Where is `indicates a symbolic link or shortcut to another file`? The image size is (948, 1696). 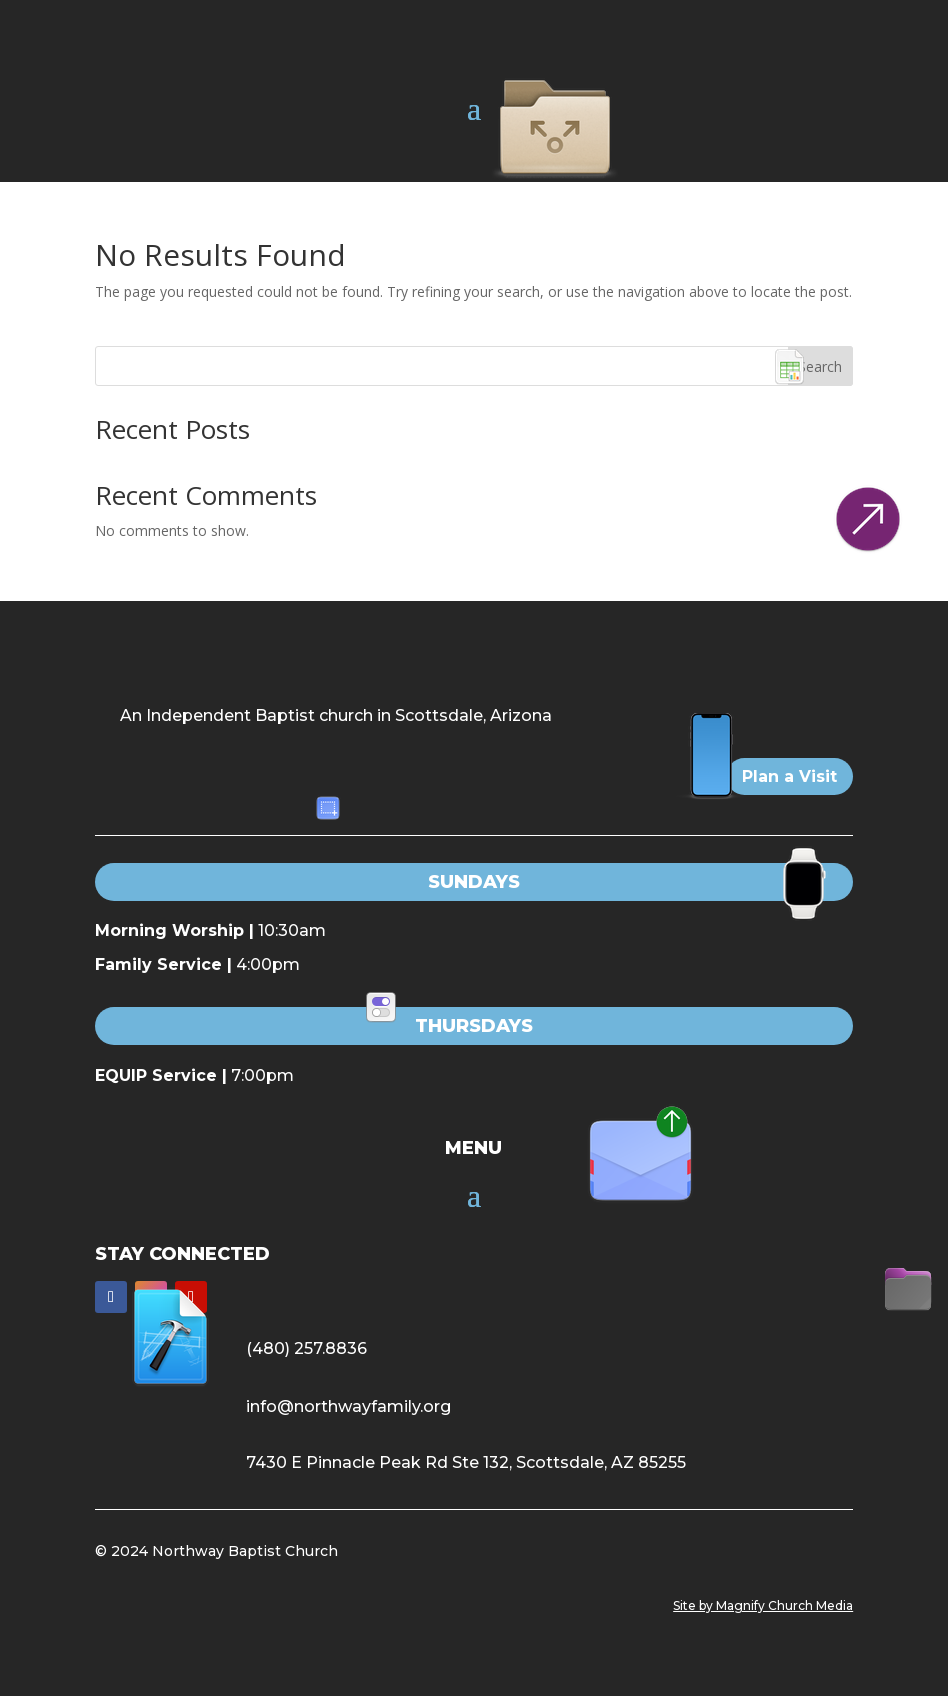
indicates a symbolic link or shortcut to another file is located at coordinates (868, 519).